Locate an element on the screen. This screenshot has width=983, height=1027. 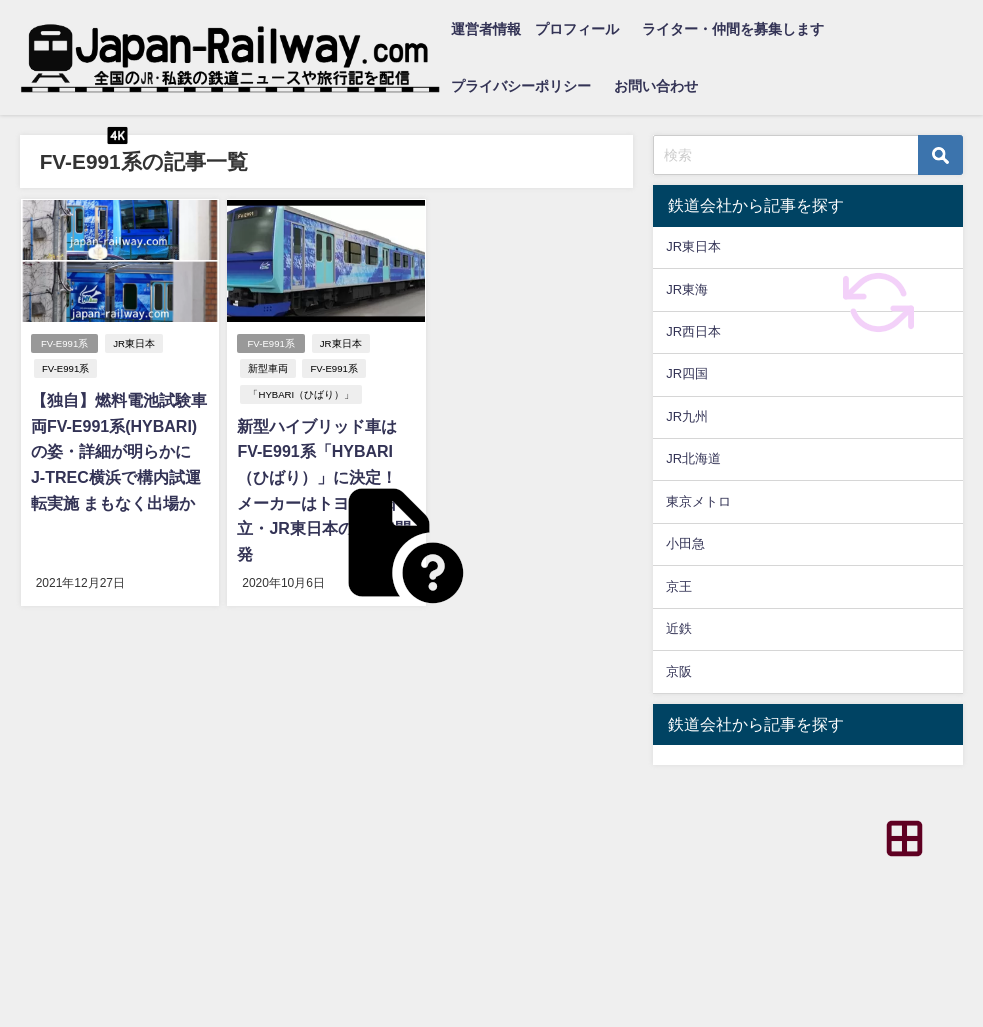
refresh or reload content is located at coordinates (878, 302).